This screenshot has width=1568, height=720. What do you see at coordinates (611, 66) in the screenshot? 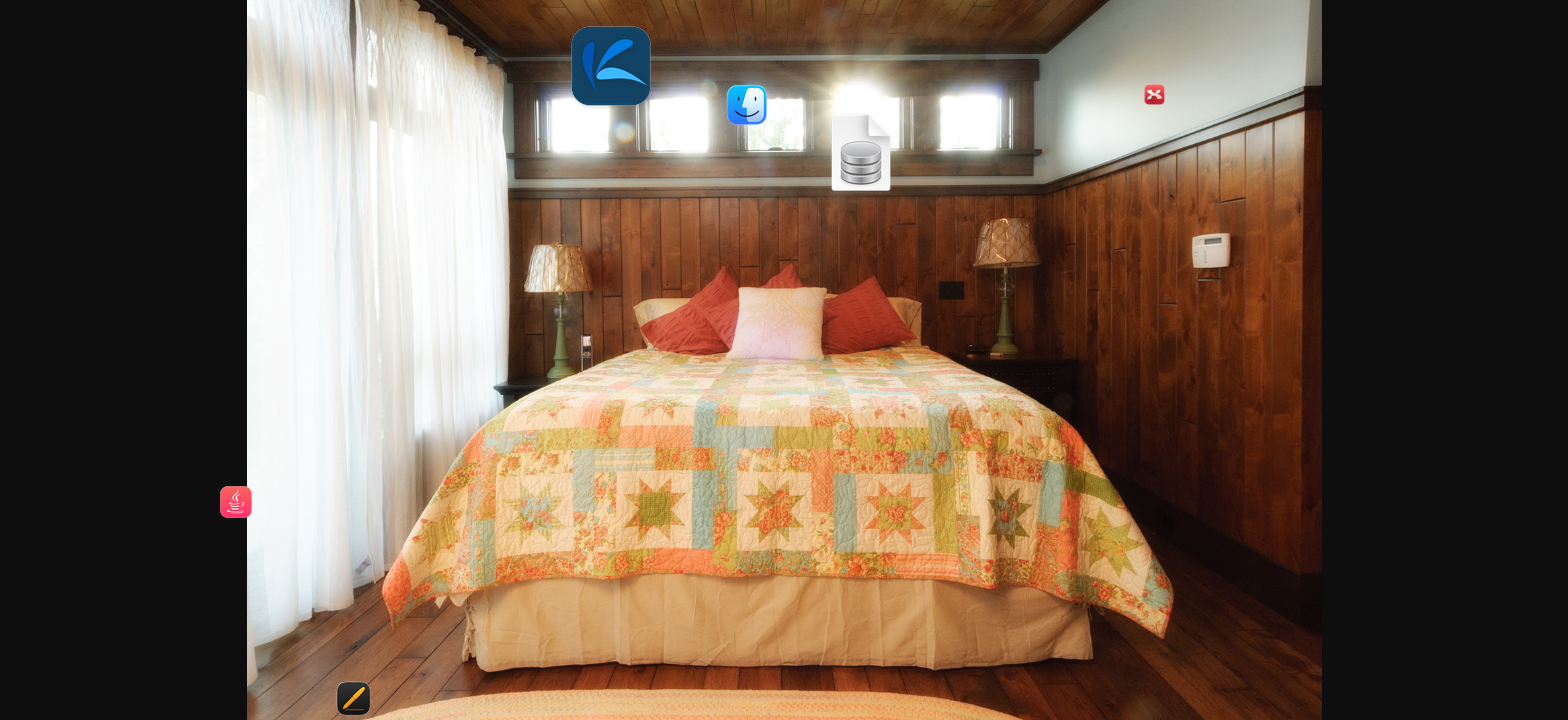
I see `launch the KaOS linux distribution app` at bounding box center [611, 66].